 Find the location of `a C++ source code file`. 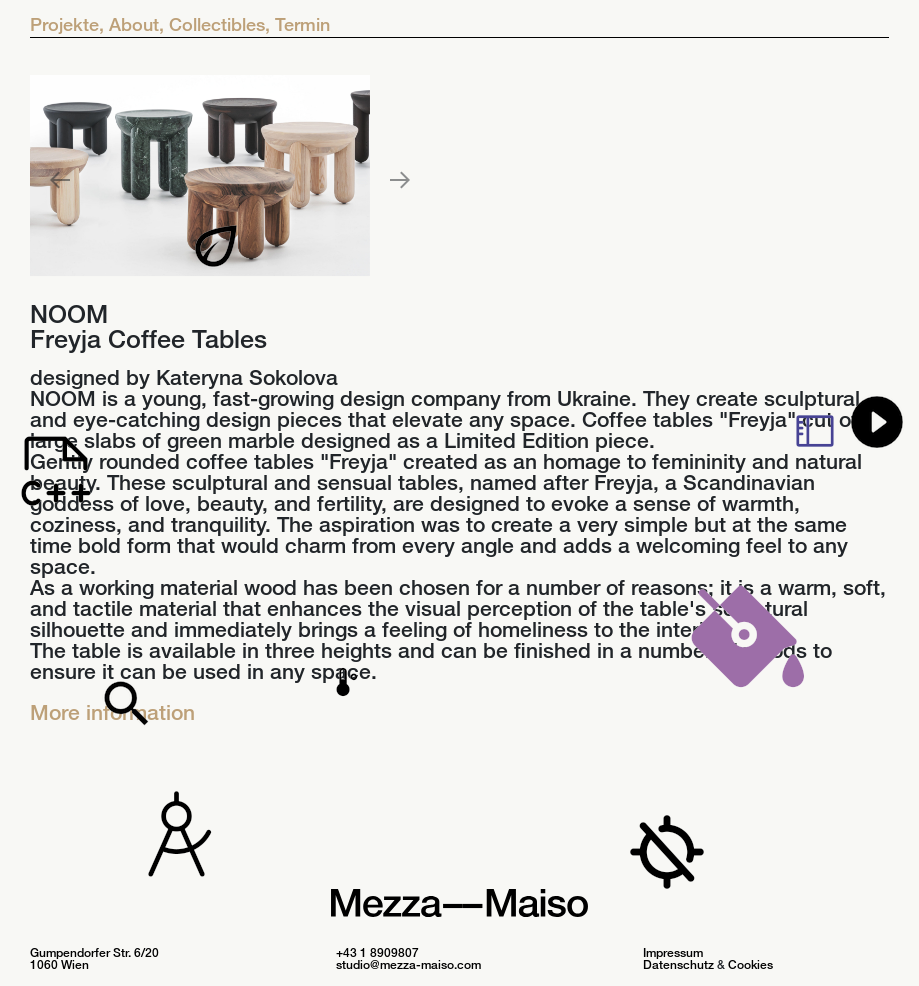

a C++ source code file is located at coordinates (56, 474).